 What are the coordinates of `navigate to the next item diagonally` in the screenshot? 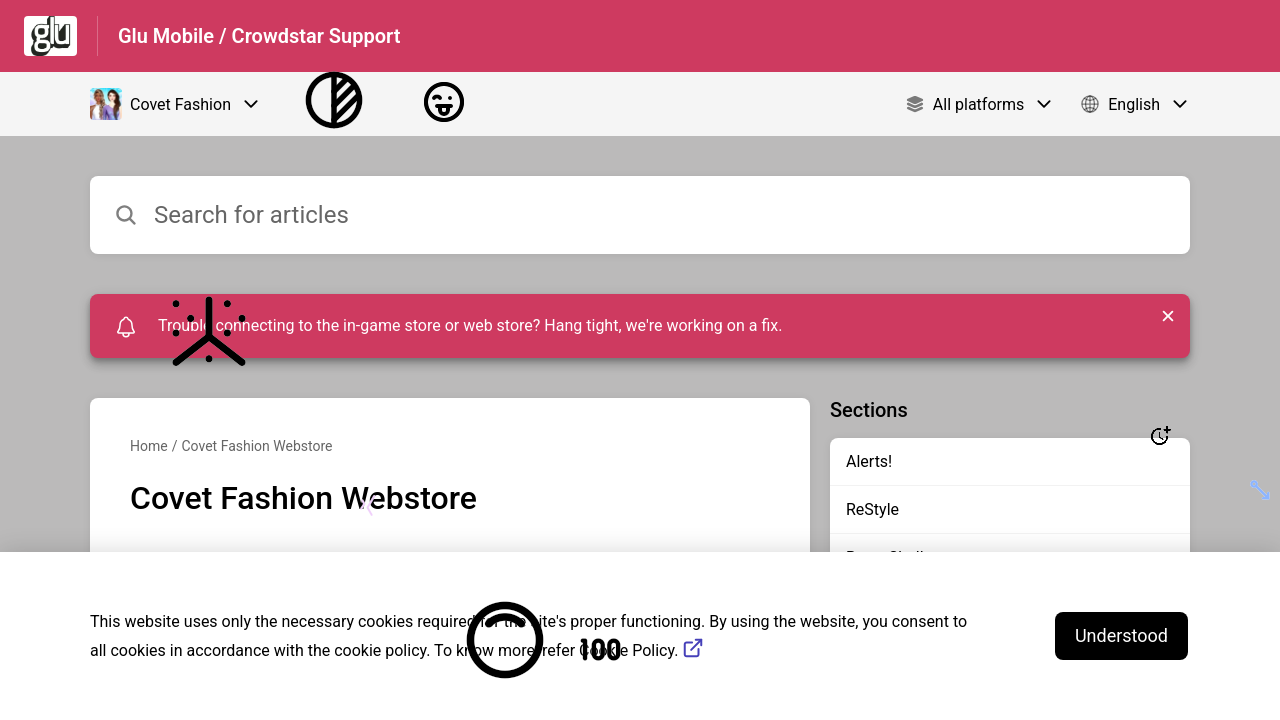 It's located at (1260, 490).